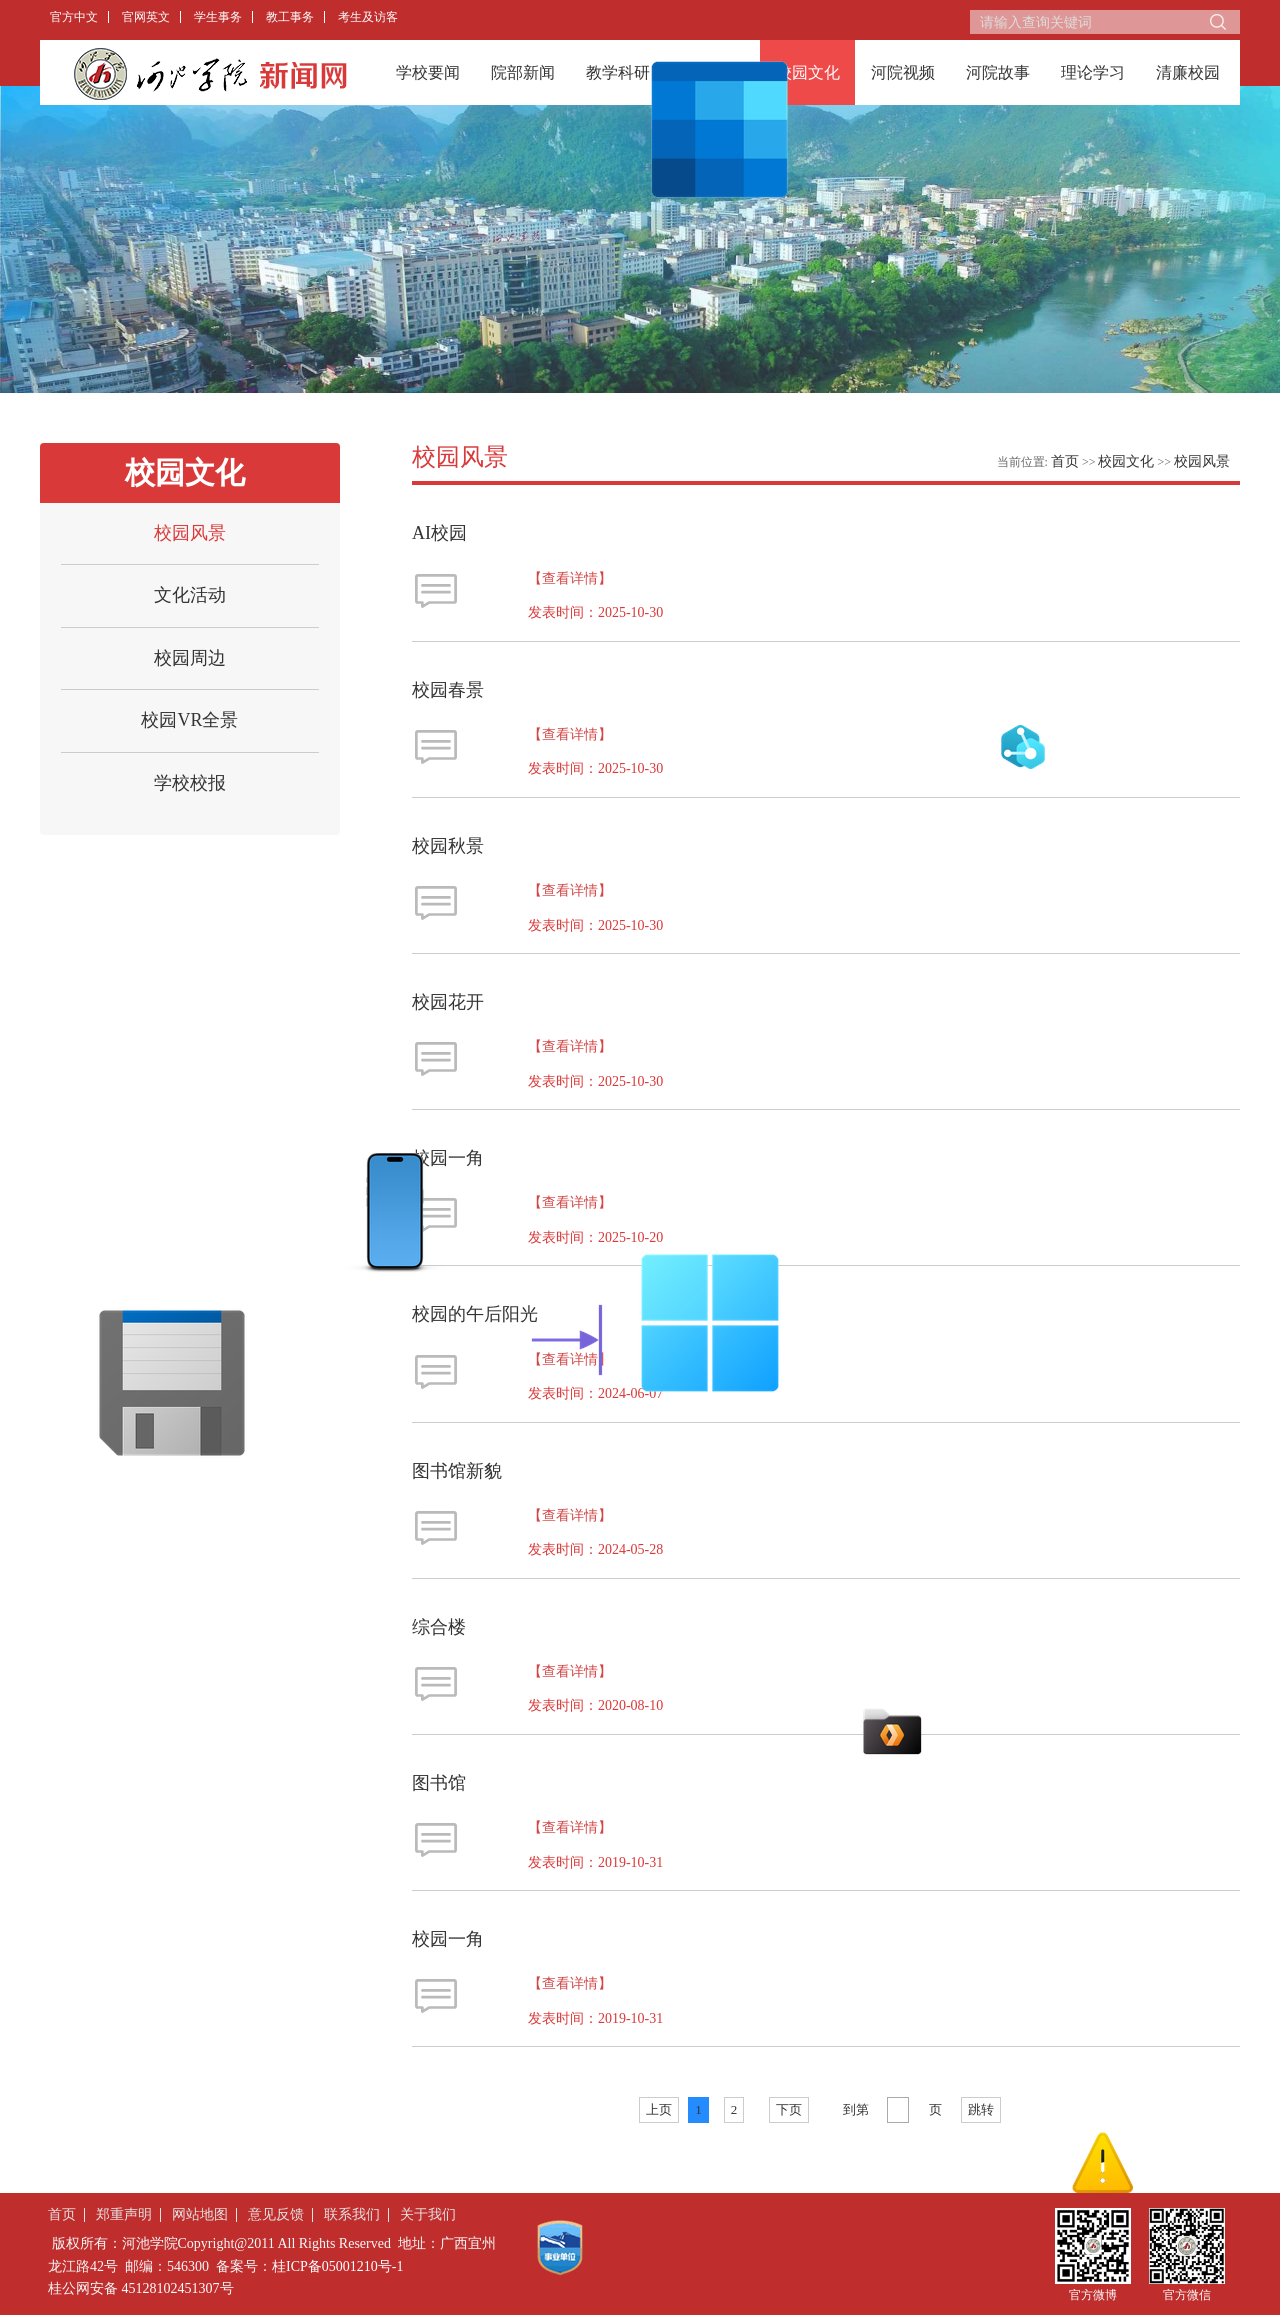 This screenshot has height=2316, width=1280. Describe the element at coordinates (710, 1323) in the screenshot. I see `open the windows start menu` at that location.